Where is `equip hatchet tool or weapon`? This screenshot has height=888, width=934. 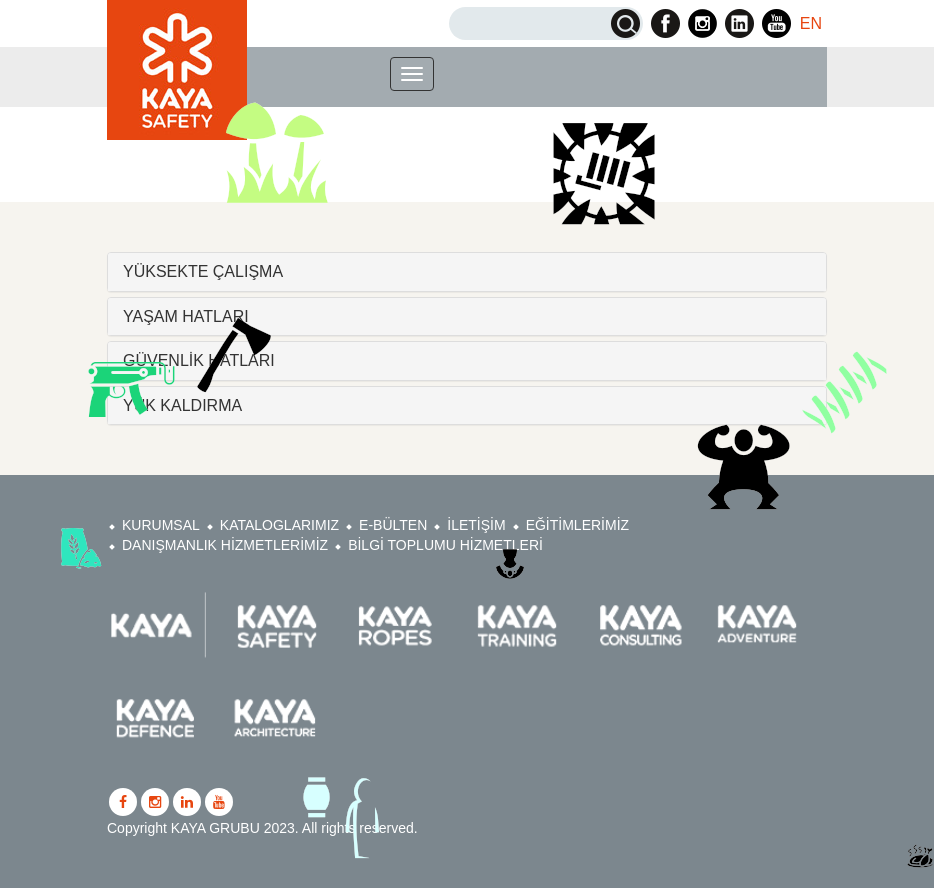 equip hatchet tool or weapon is located at coordinates (234, 355).